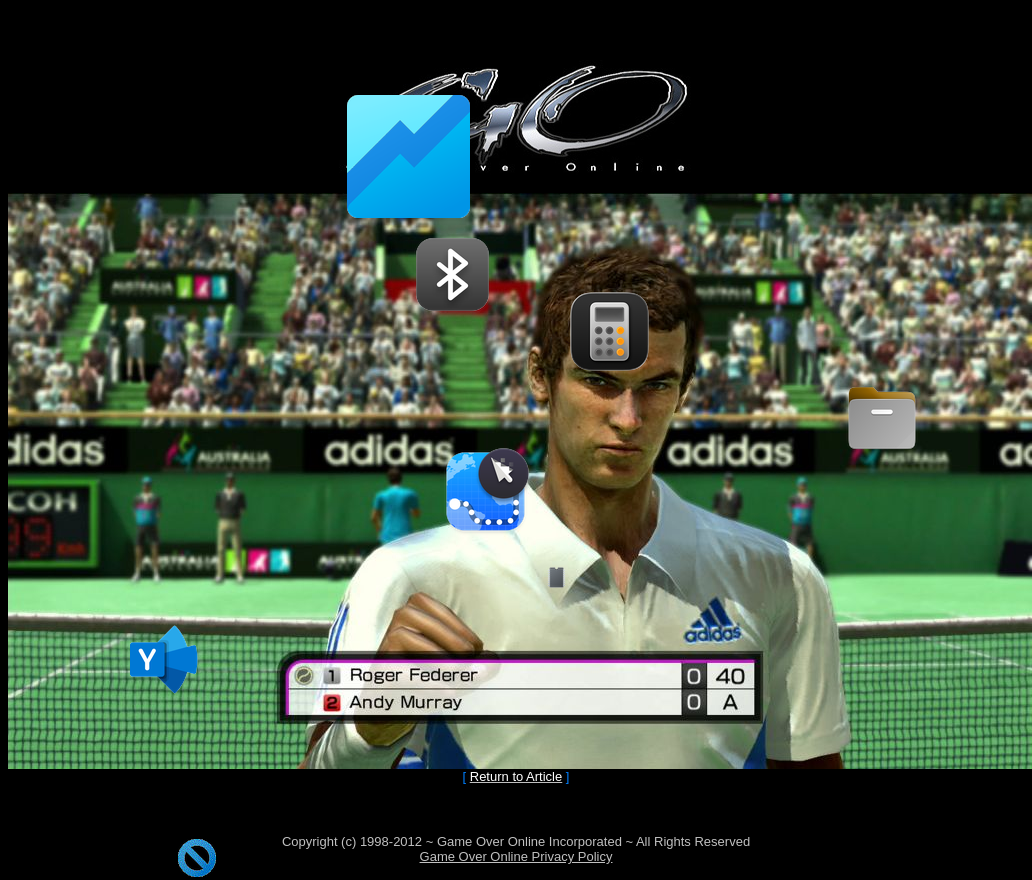 The height and width of the screenshot is (880, 1032). What do you see at coordinates (408, 156) in the screenshot?
I see `open the workbooks app for data analysis` at bounding box center [408, 156].